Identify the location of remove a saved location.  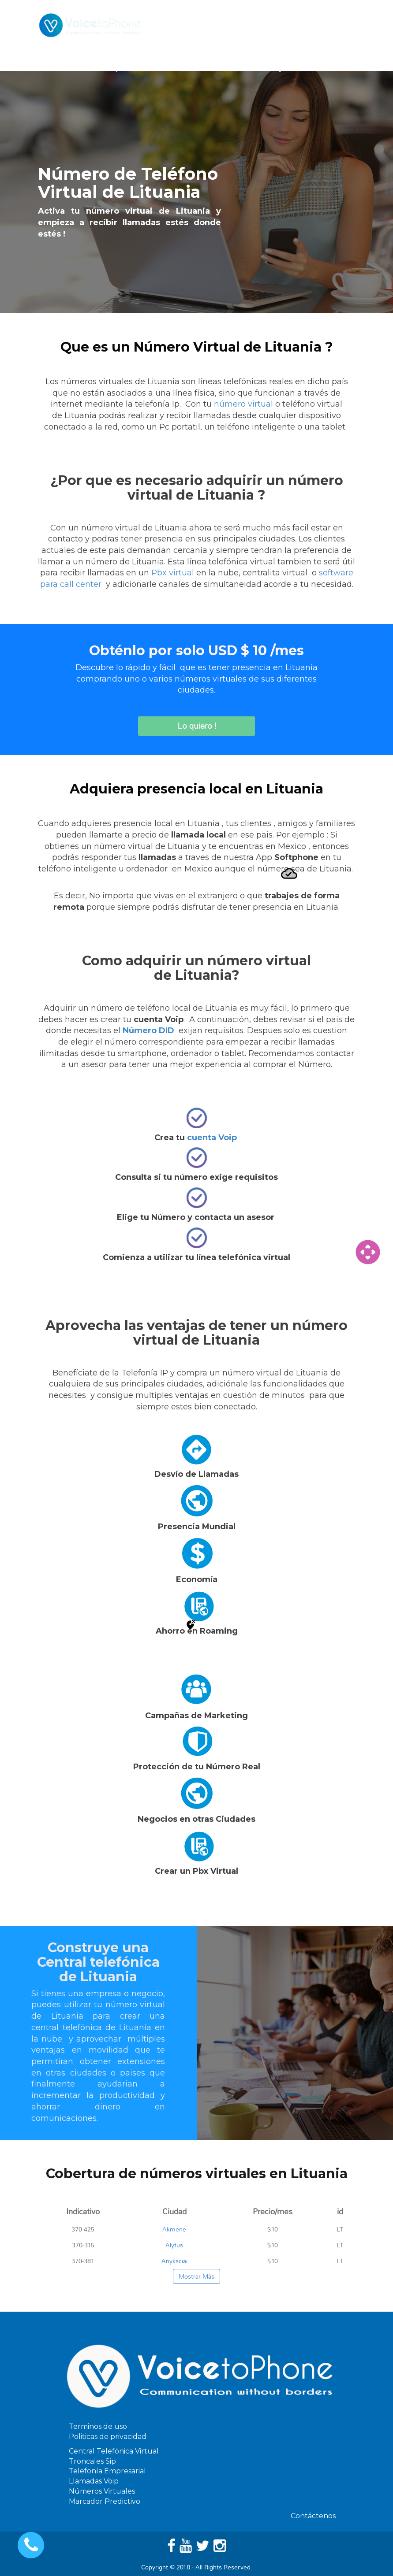
(190, 1624).